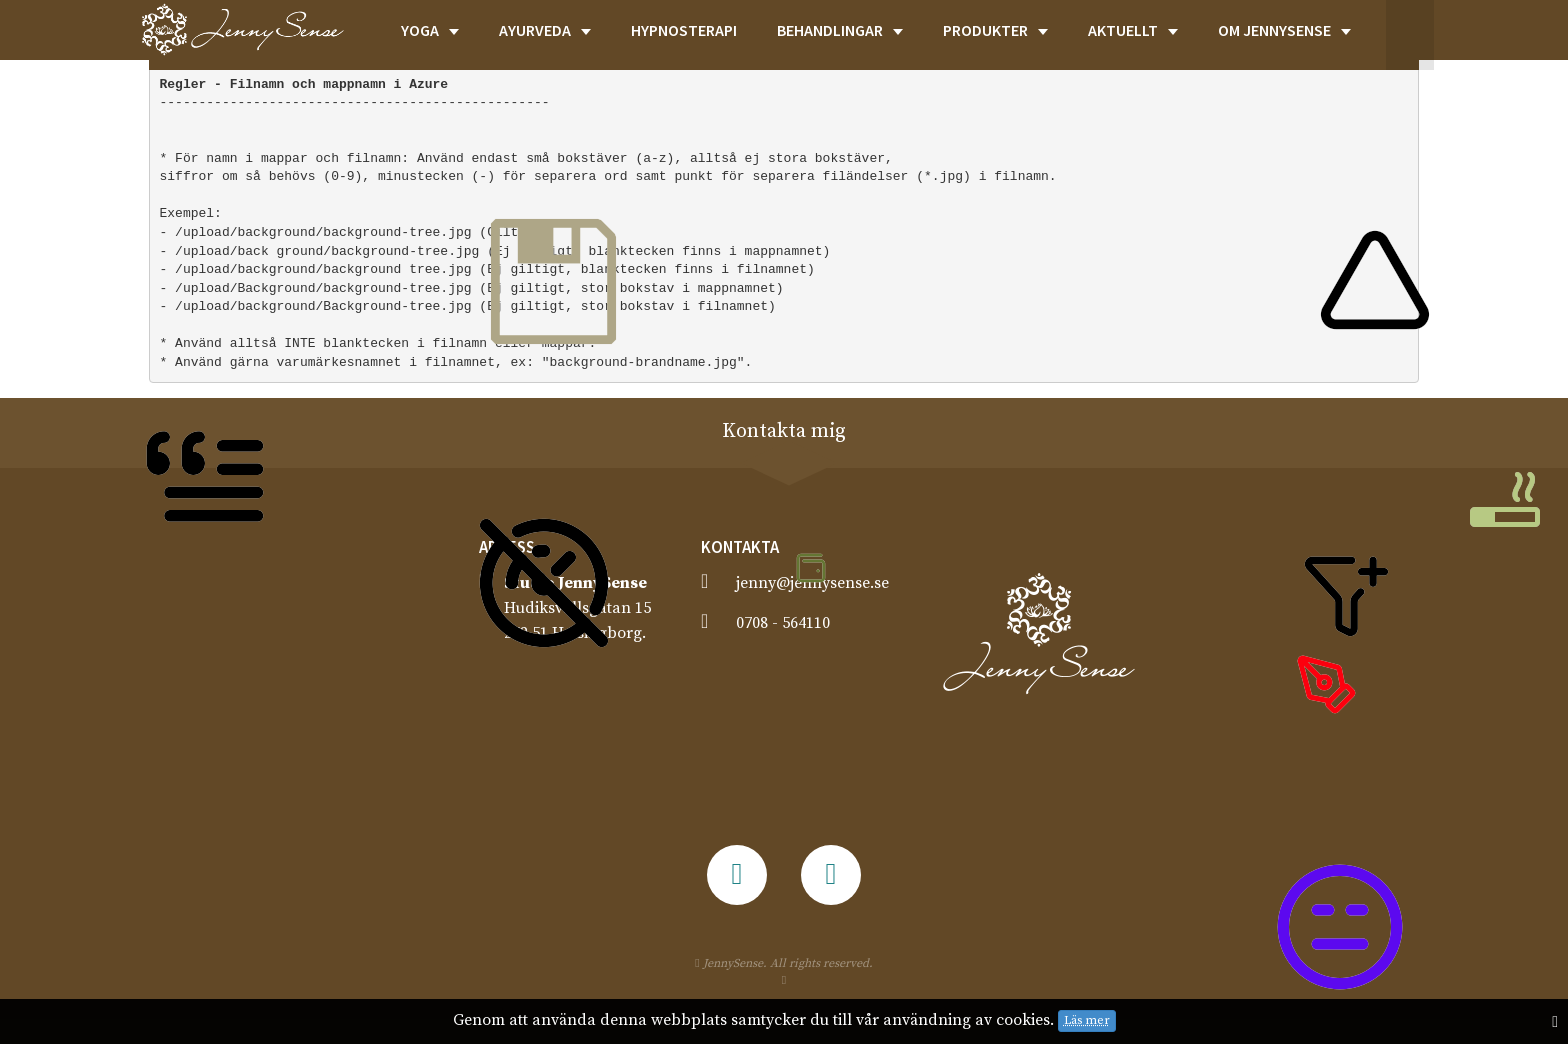 The width and height of the screenshot is (1568, 1044). Describe the element at coordinates (1340, 927) in the screenshot. I see `express annoyance or frustration in a reaction` at that location.